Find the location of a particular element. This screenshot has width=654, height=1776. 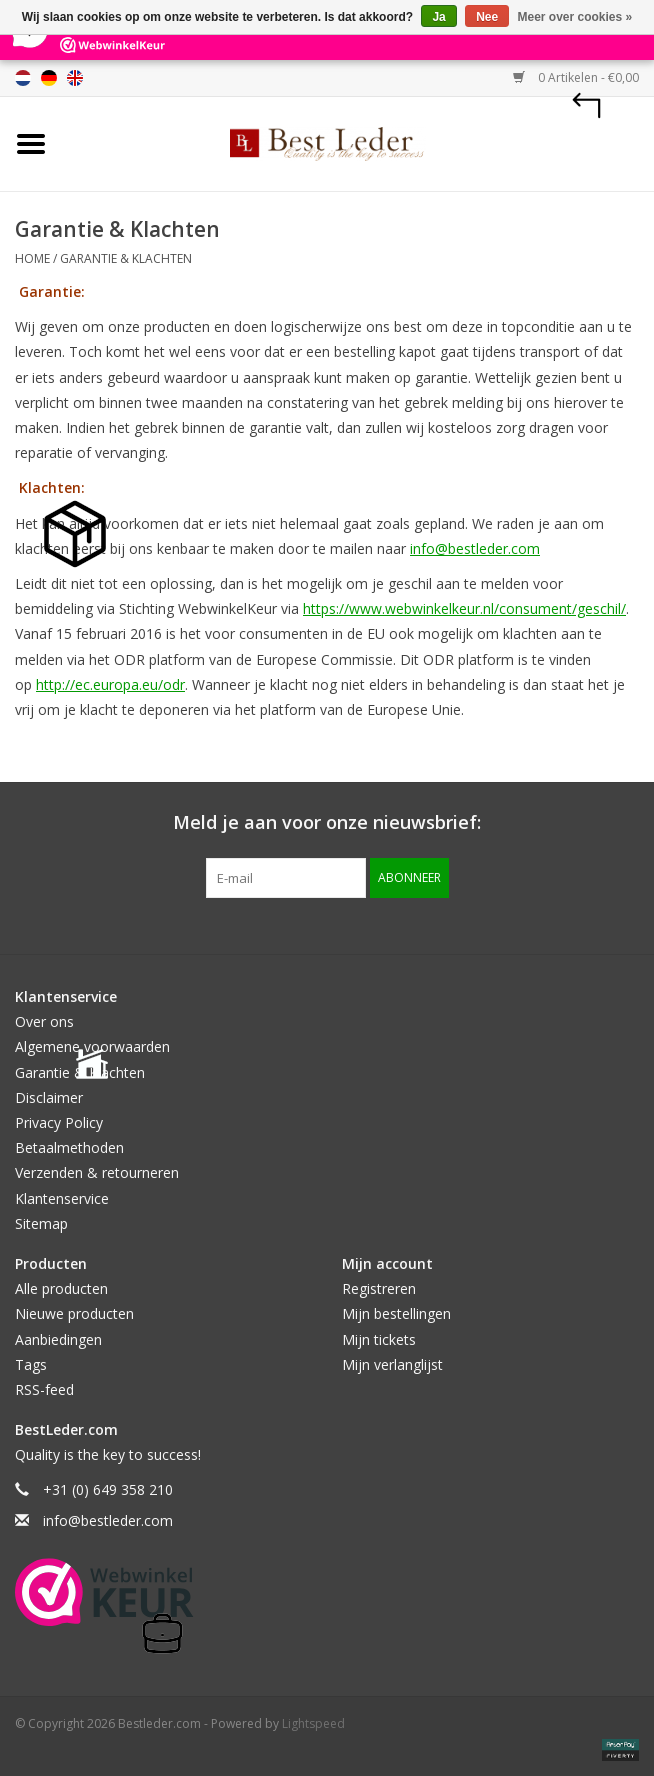

view order or shipment details is located at coordinates (75, 534).